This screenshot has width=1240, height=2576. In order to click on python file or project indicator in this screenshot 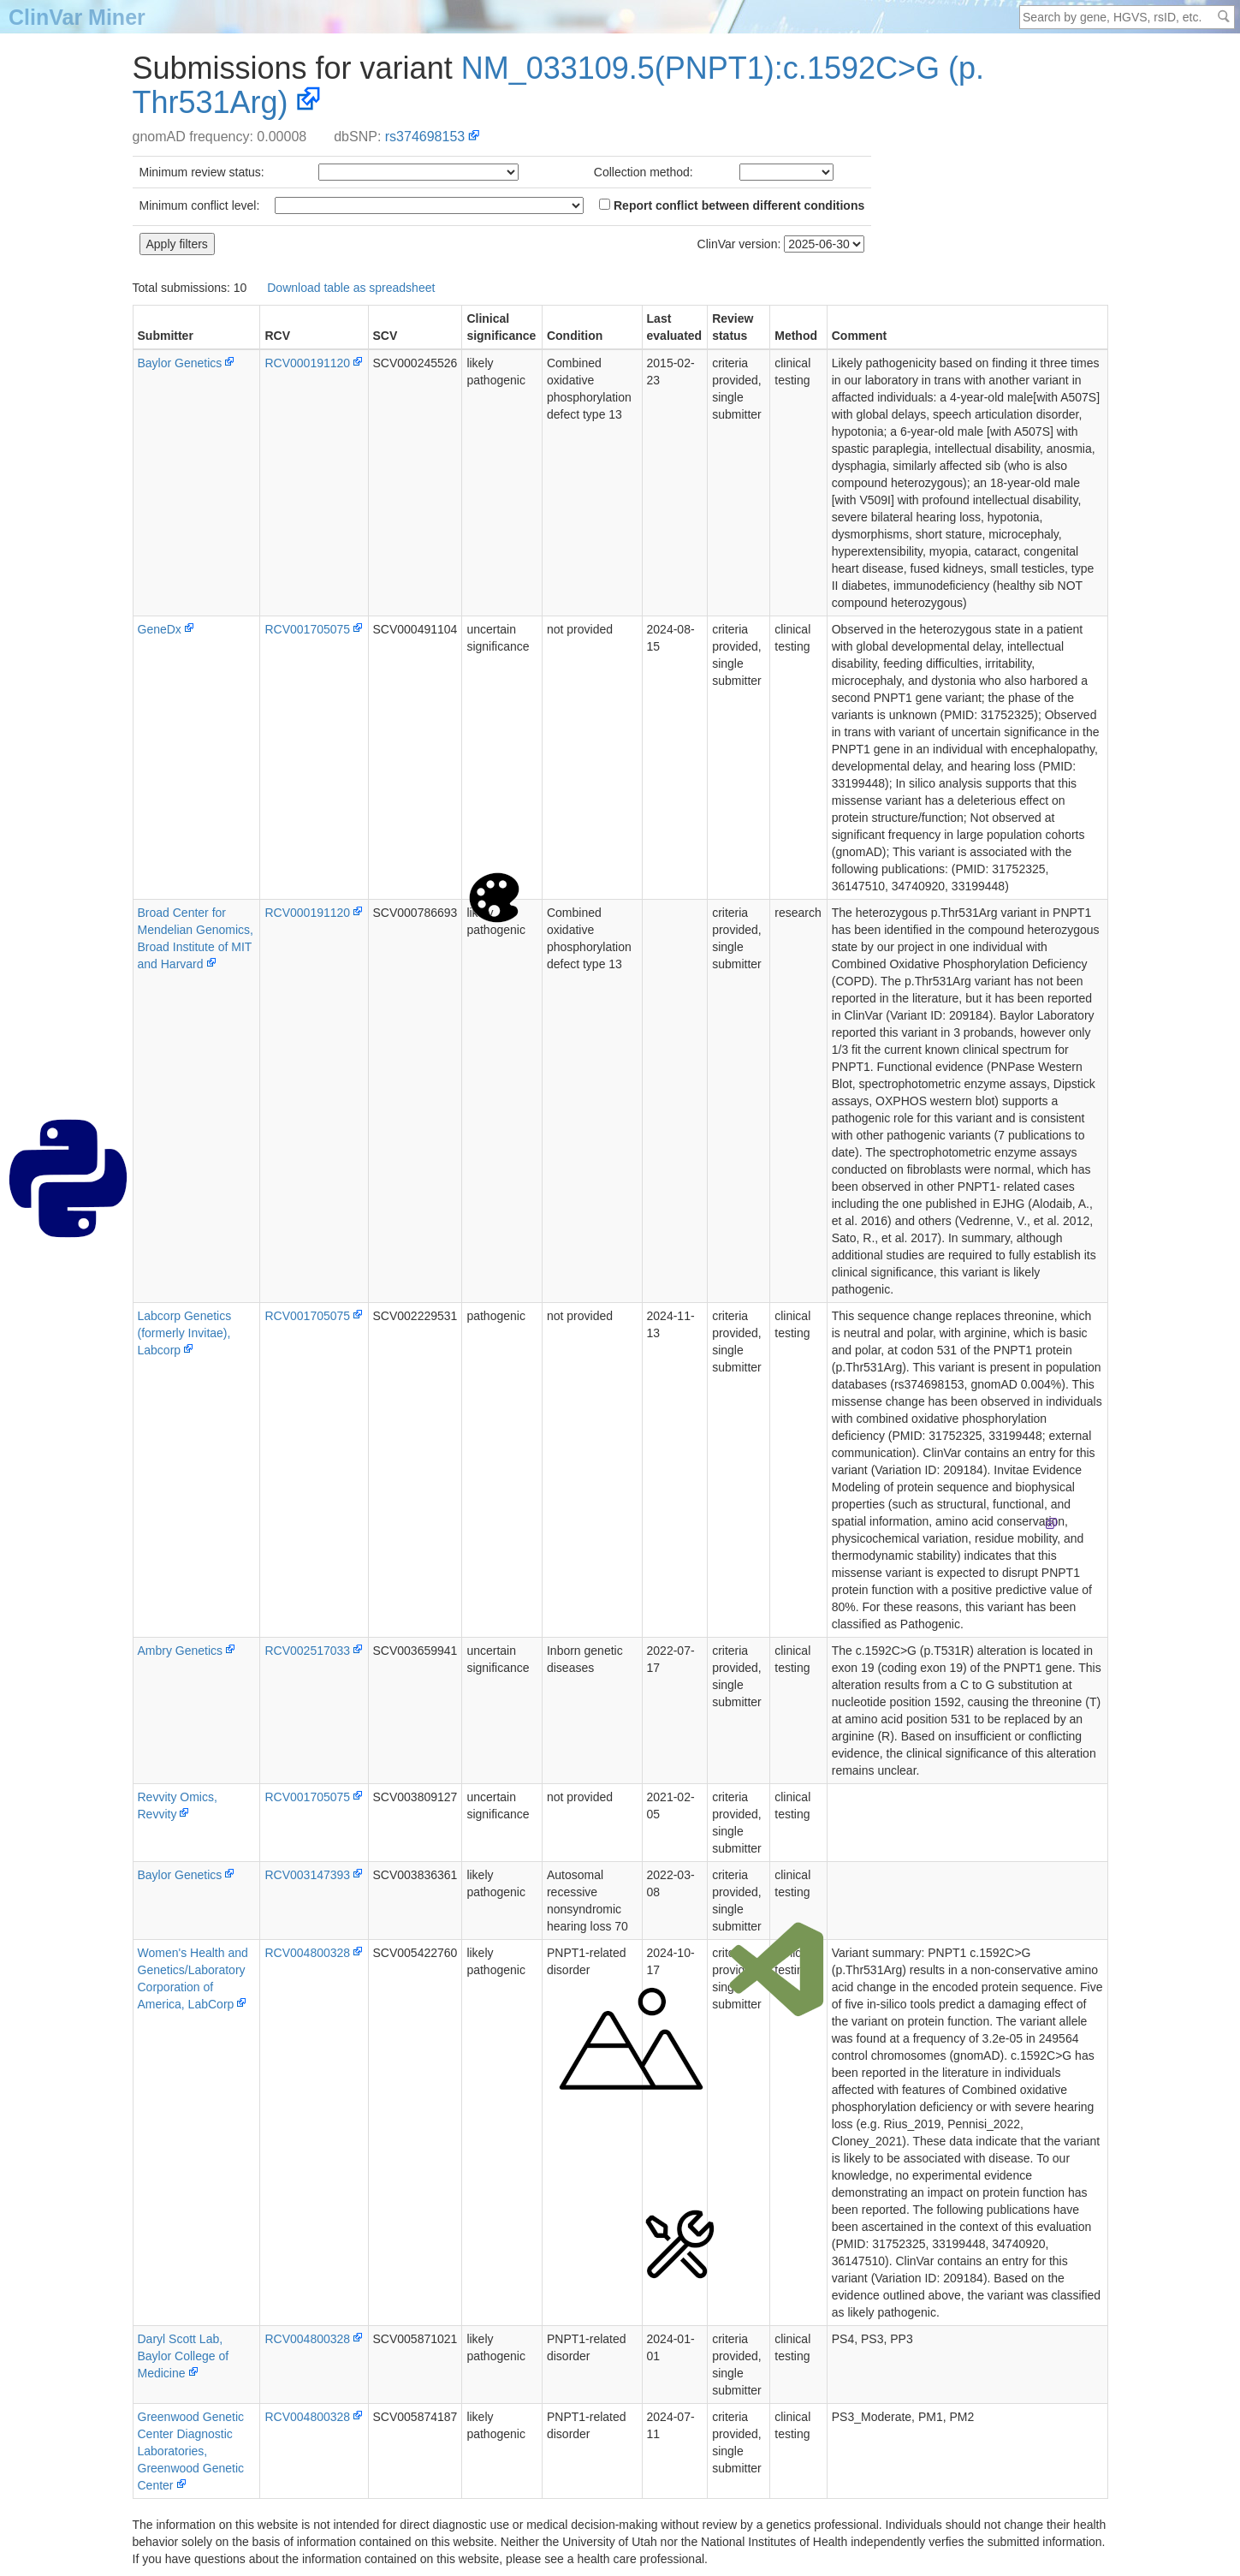, I will do `click(68, 1178)`.